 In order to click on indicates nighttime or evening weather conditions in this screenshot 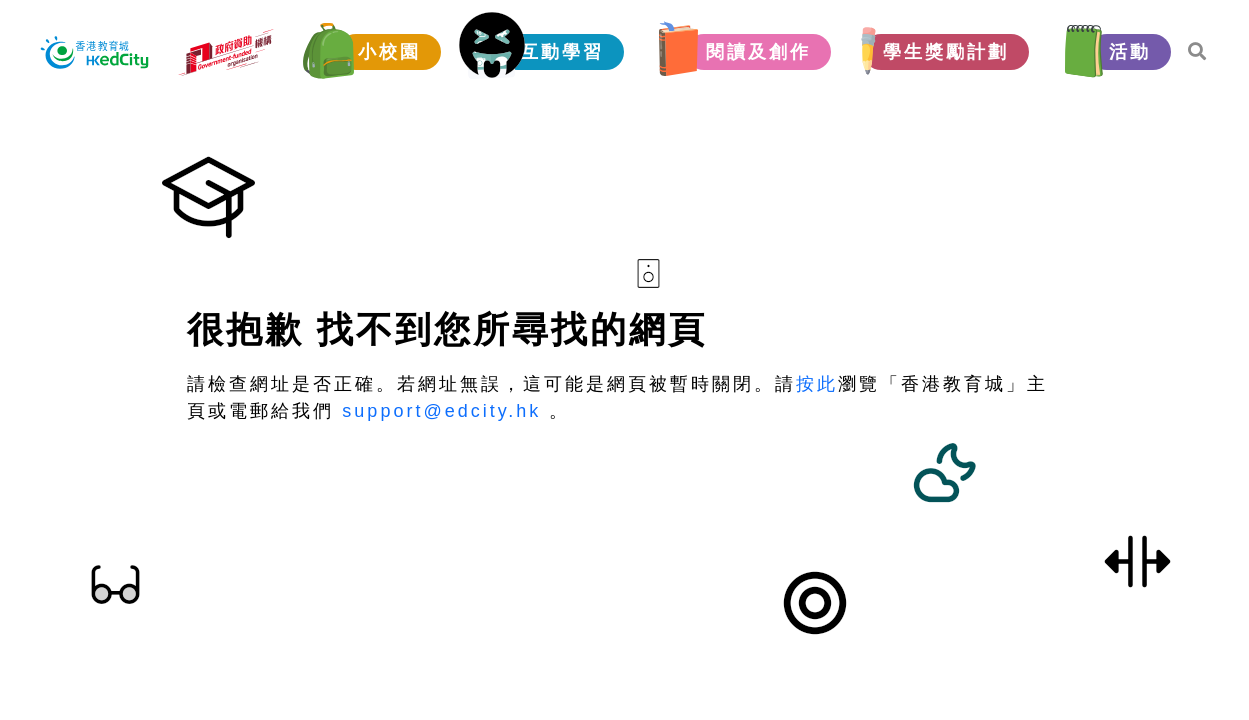, I will do `click(945, 471)`.